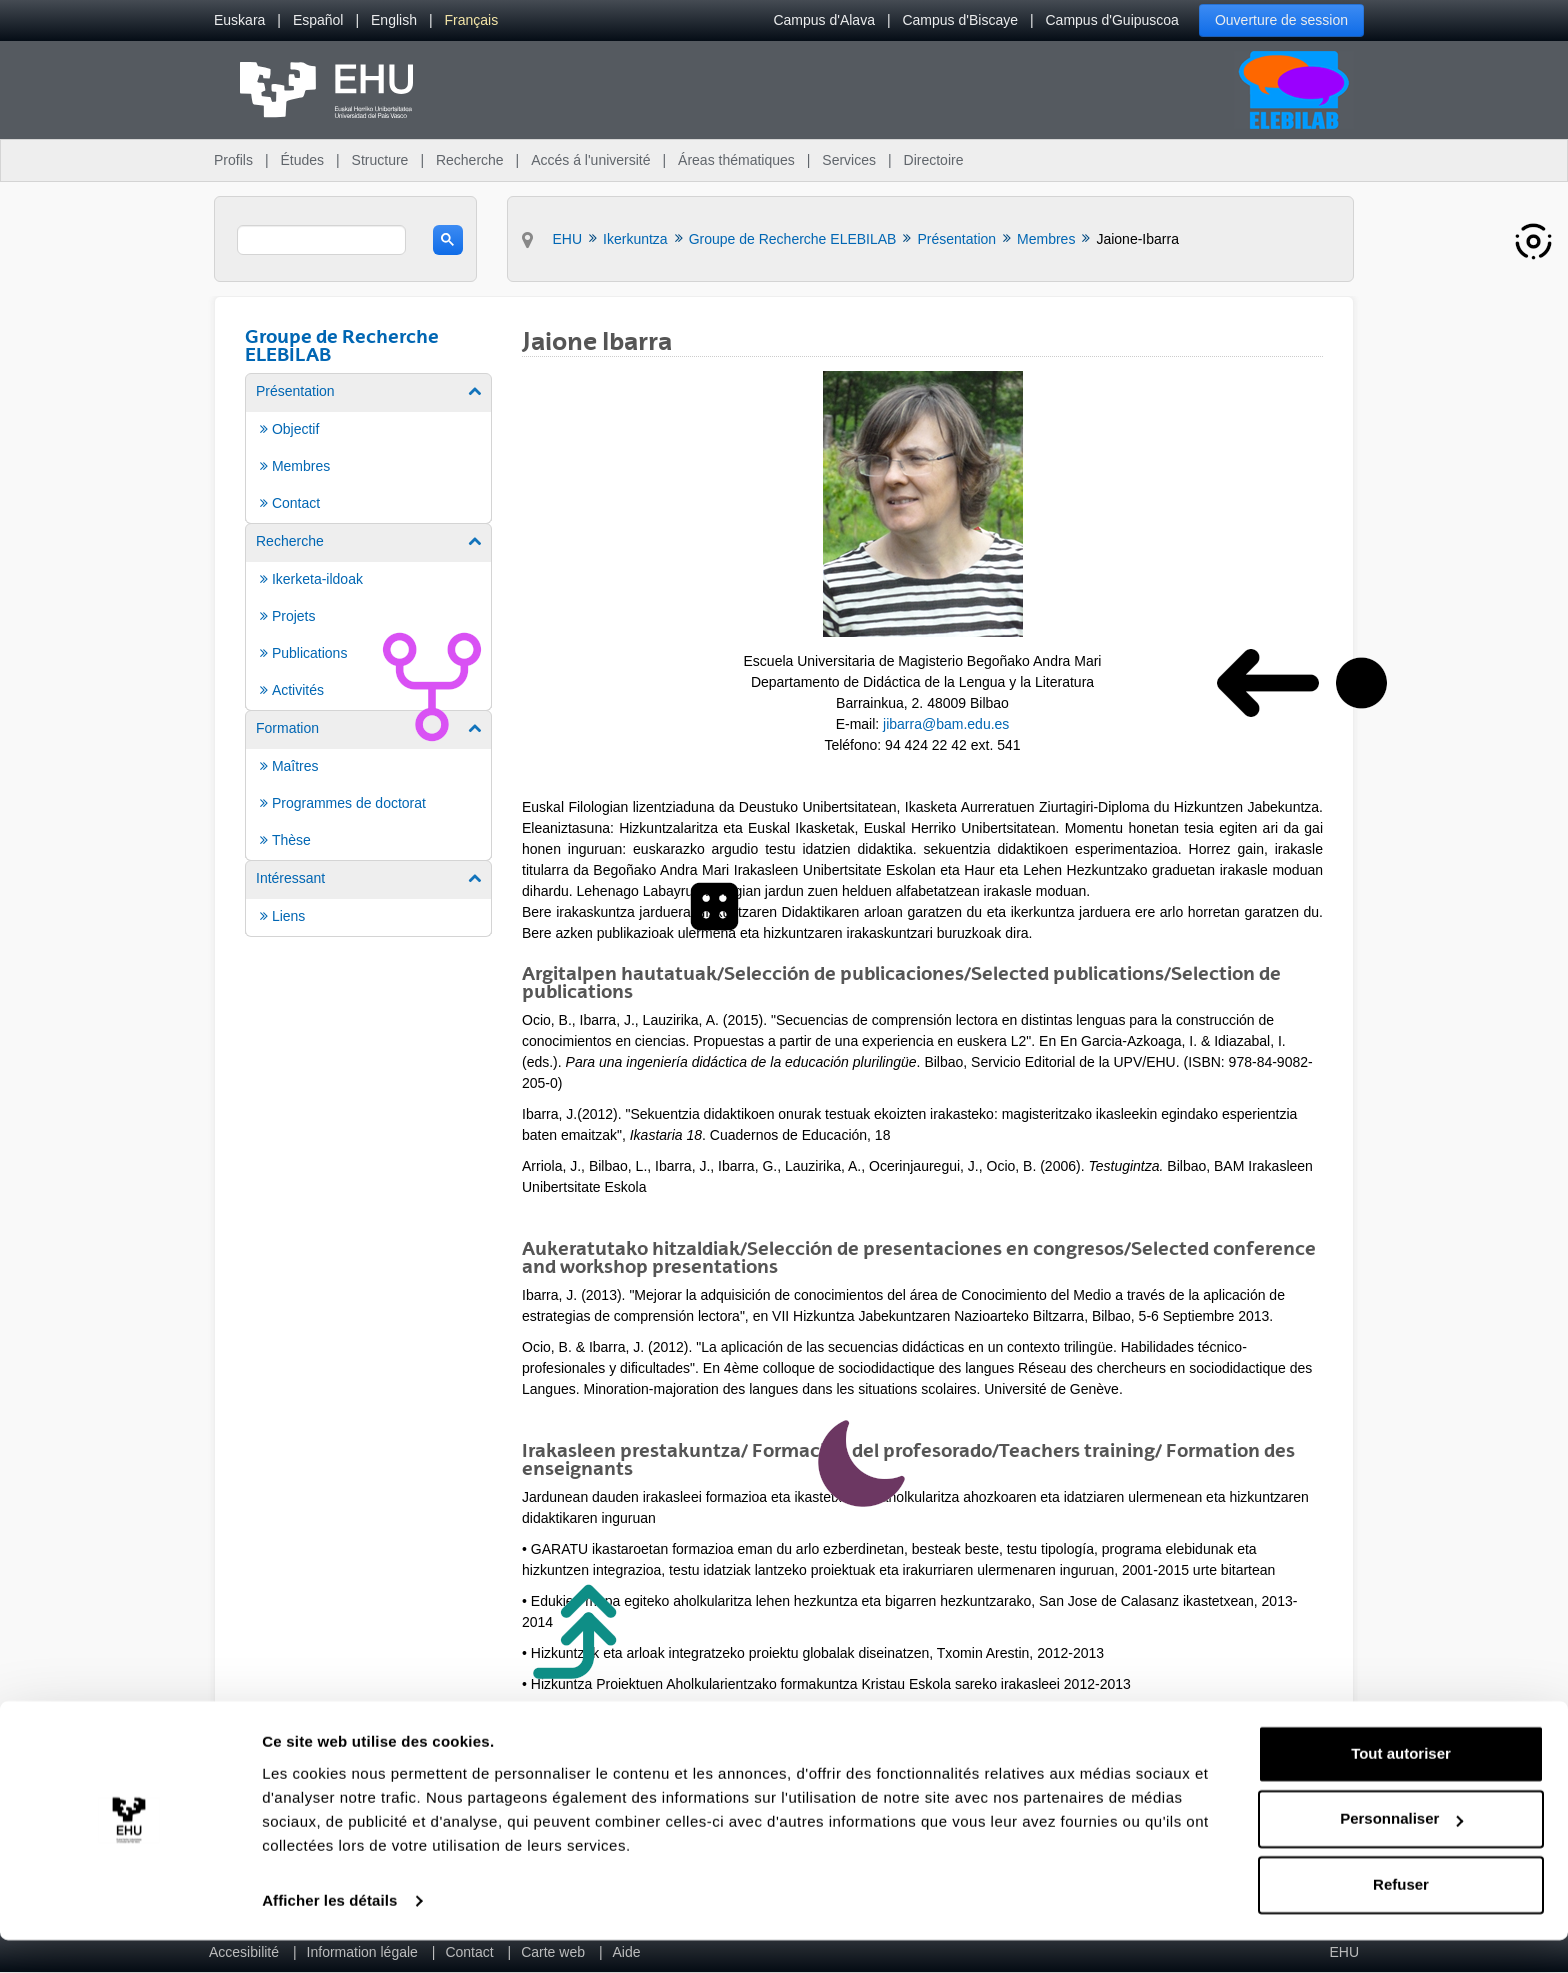 The image size is (1568, 1973). What do you see at coordinates (861, 1463) in the screenshot?
I see `toggle dark mode` at bounding box center [861, 1463].